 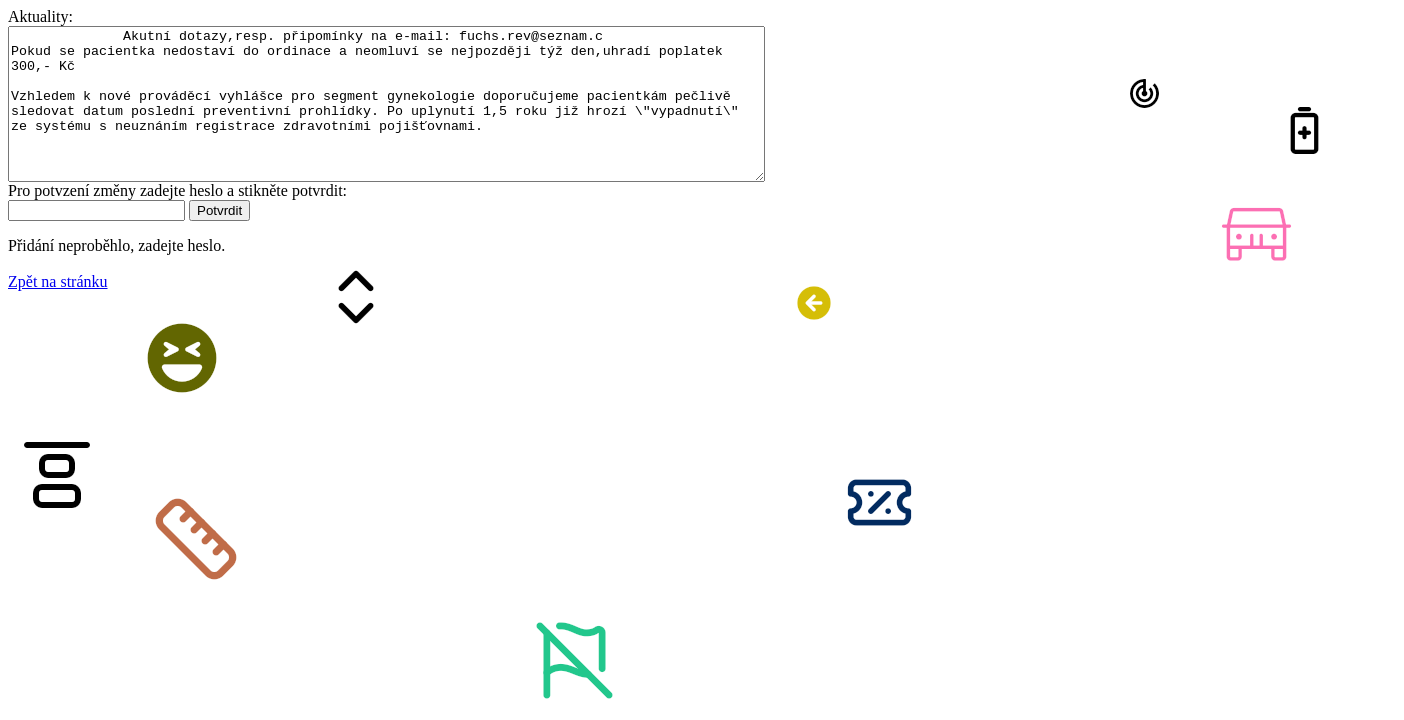 I want to click on react with laughter to a post or message, so click(x=182, y=358).